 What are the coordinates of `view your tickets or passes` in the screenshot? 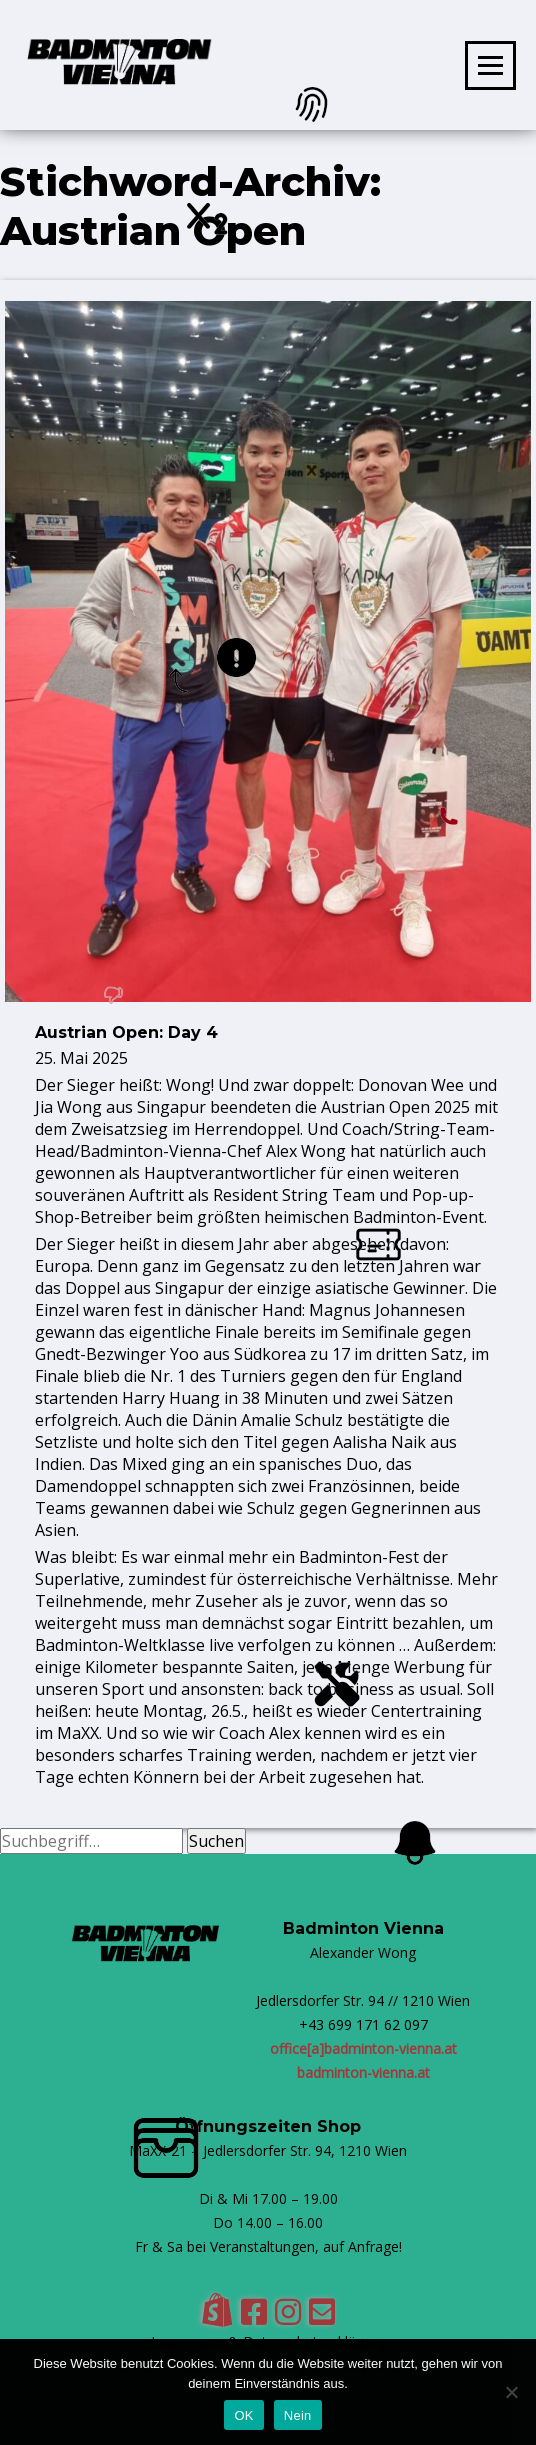 It's located at (378, 1244).